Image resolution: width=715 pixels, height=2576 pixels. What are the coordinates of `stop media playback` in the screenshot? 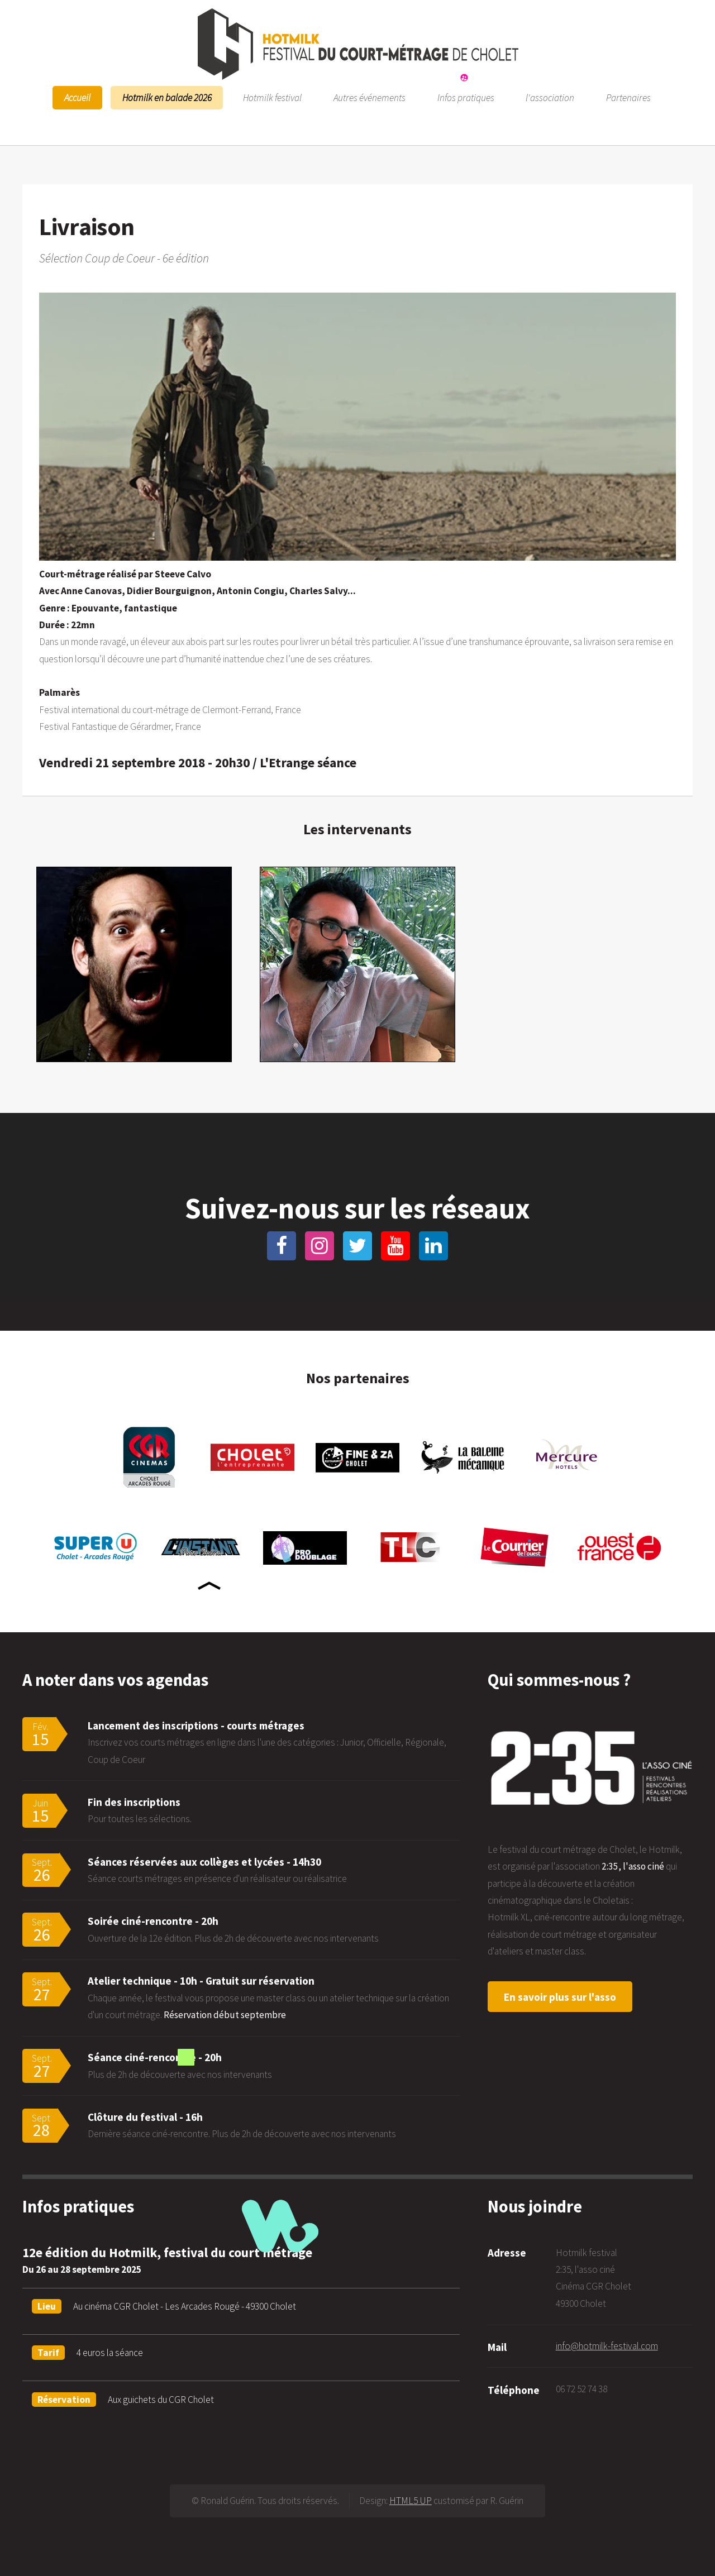 It's located at (186, 2057).